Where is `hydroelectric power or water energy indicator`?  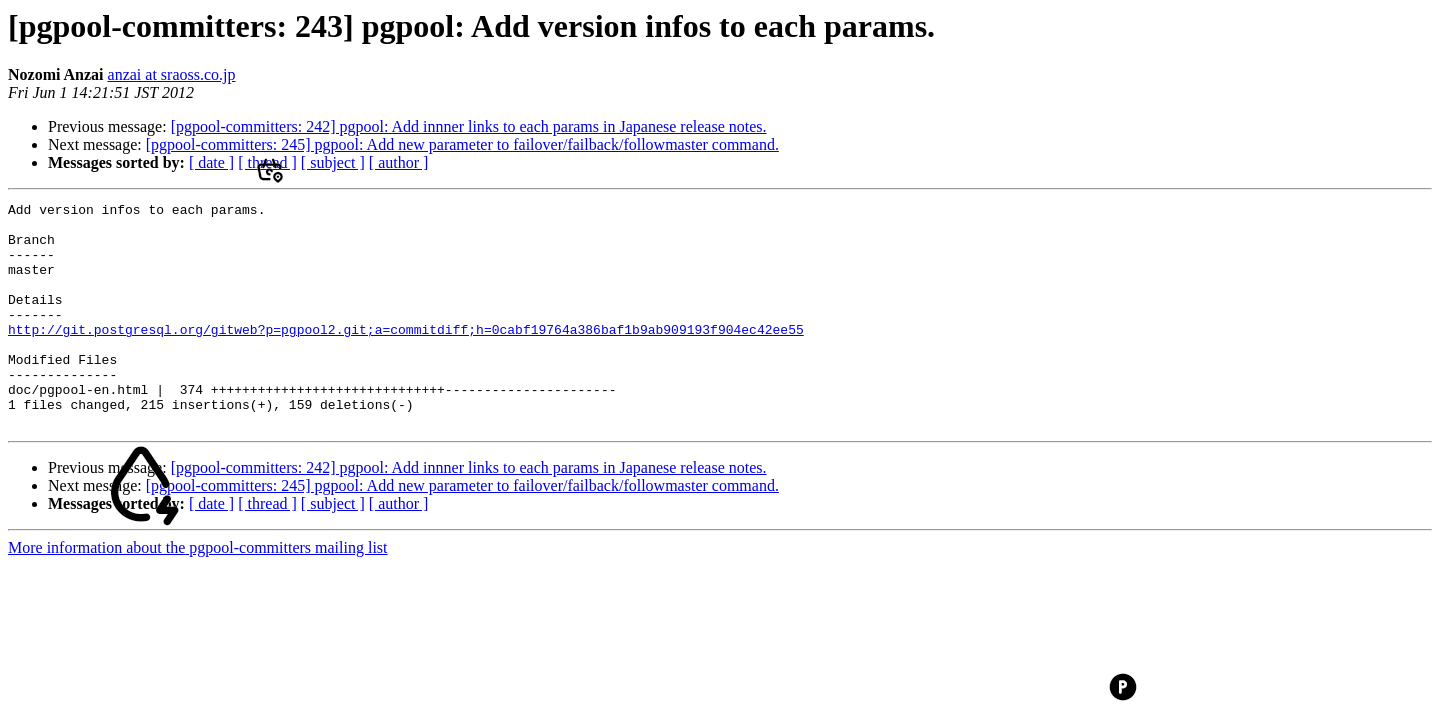
hydroelectric power or water energy indicator is located at coordinates (141, 484).